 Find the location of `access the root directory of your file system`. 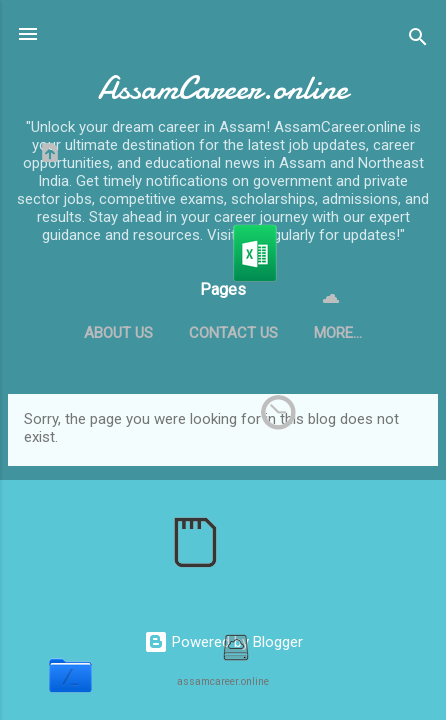

access the root directory of your file system is located at coordinates (70, 675).